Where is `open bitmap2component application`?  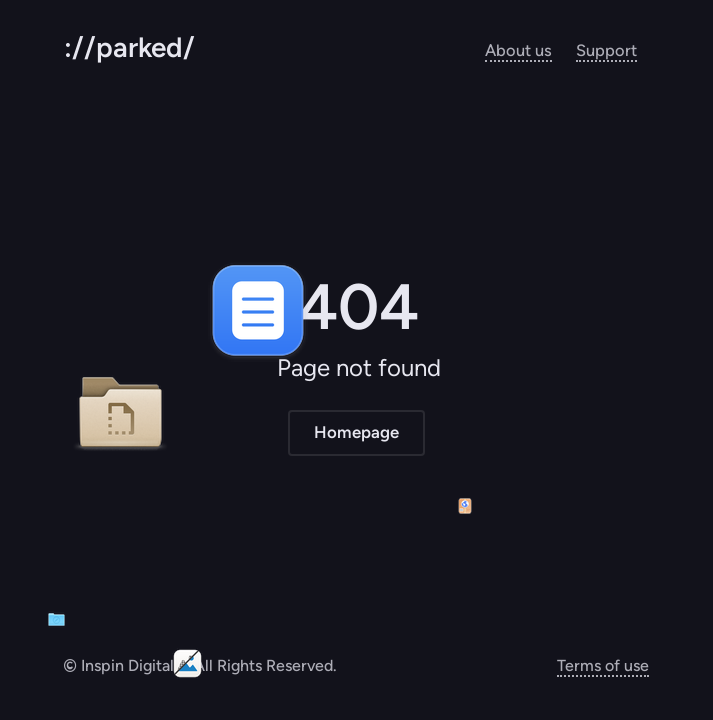
open bitmap2component application is located at coordinates (187, 663).